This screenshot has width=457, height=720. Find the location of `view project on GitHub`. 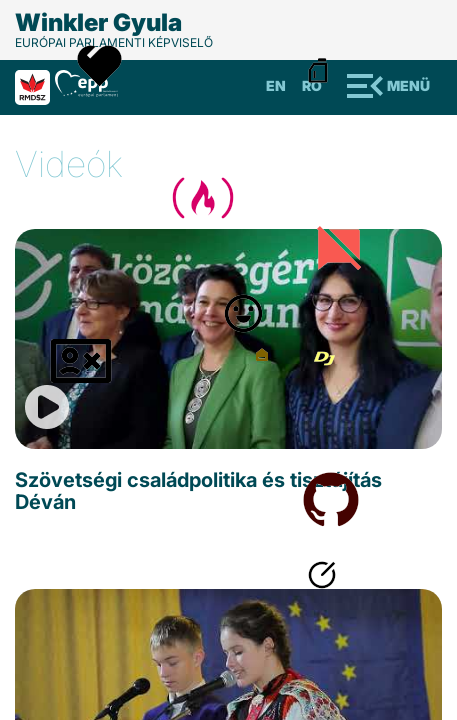

view project on GitHub is located at coordinates (331, 500).